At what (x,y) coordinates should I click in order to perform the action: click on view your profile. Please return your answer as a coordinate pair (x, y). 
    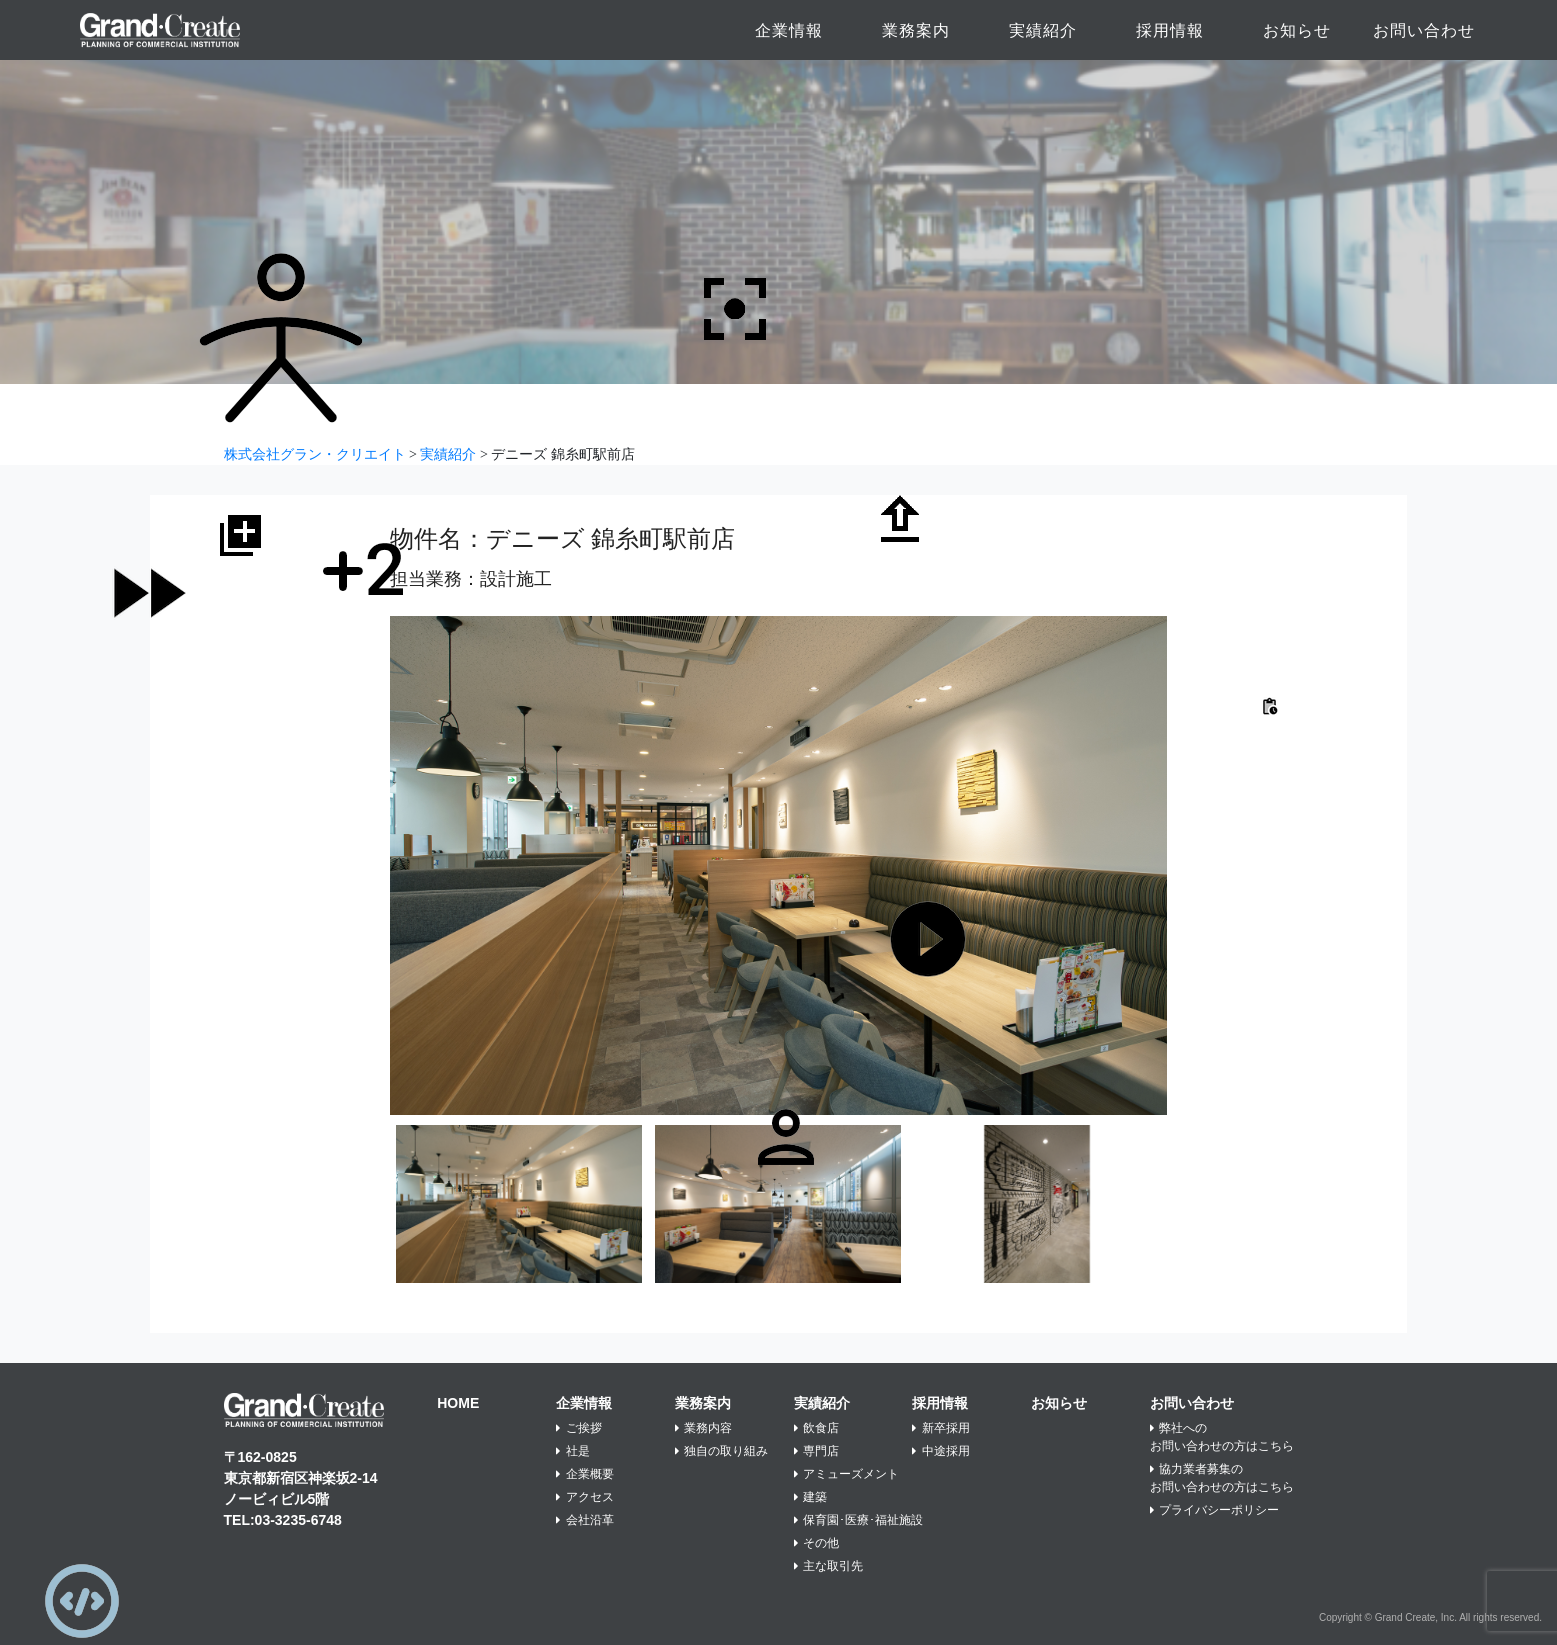
    Looking at the image, I should click on (786, 1137).